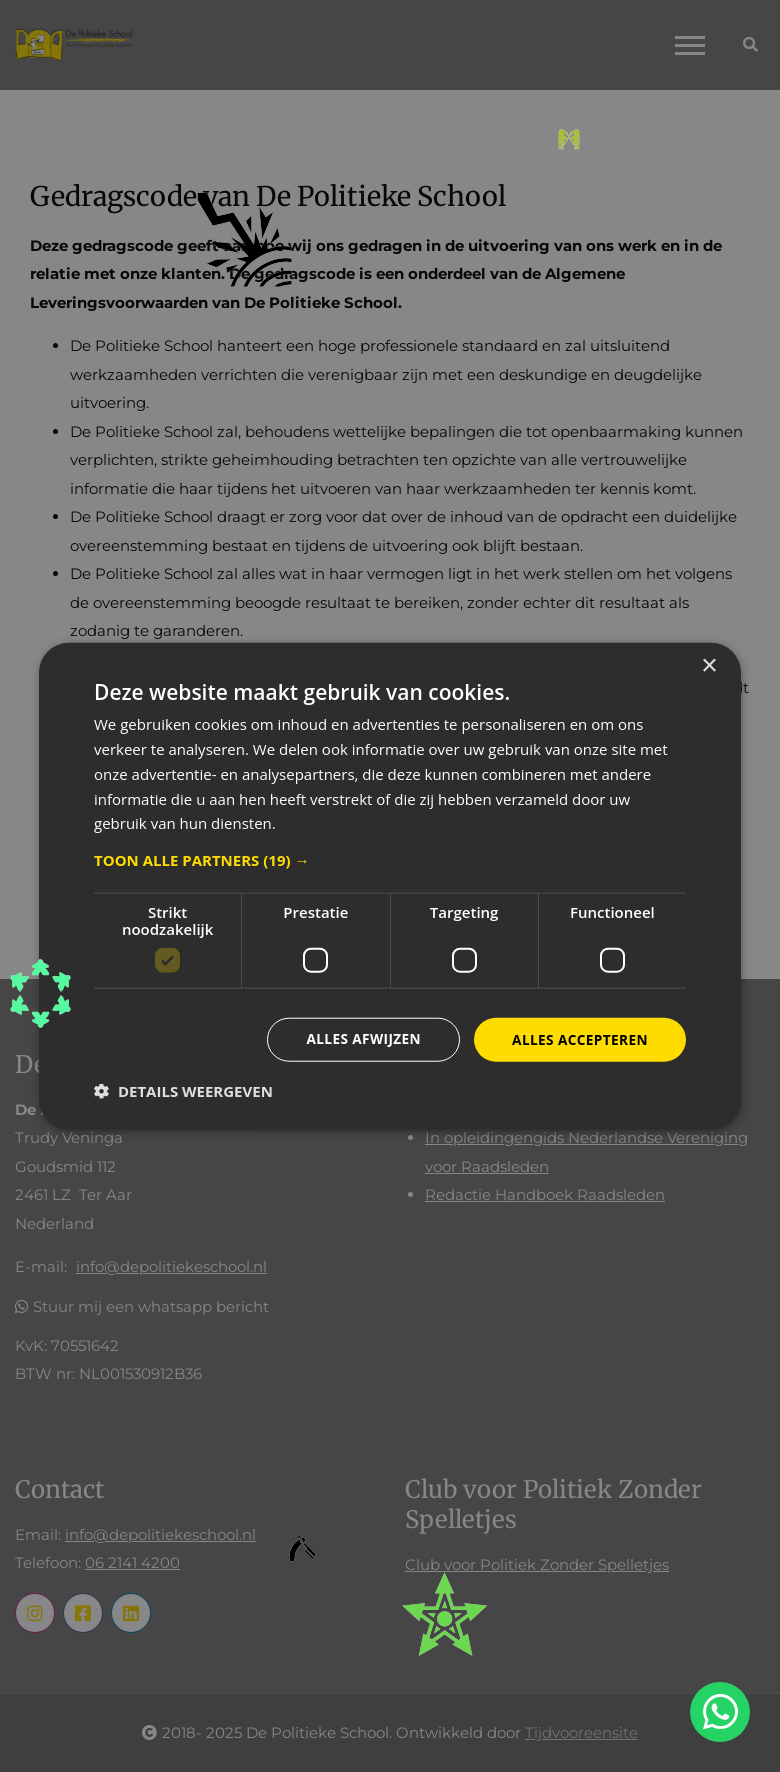 The height and width of the screenshot is (1772, 780). Describe the element at coordinates (569, 139) in the screenshot. I see `guards or sentries protecting an area` at that location.